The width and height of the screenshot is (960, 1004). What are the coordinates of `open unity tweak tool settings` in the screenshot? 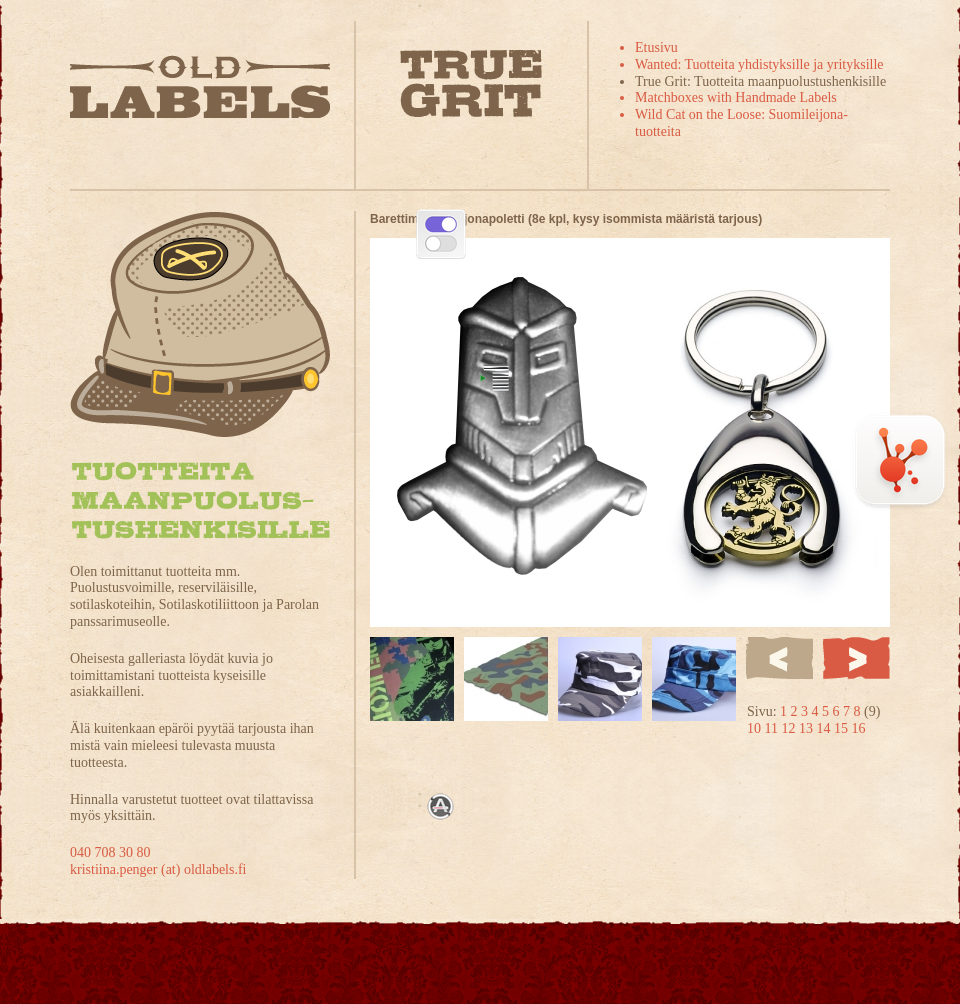 It's located at (441, 234).